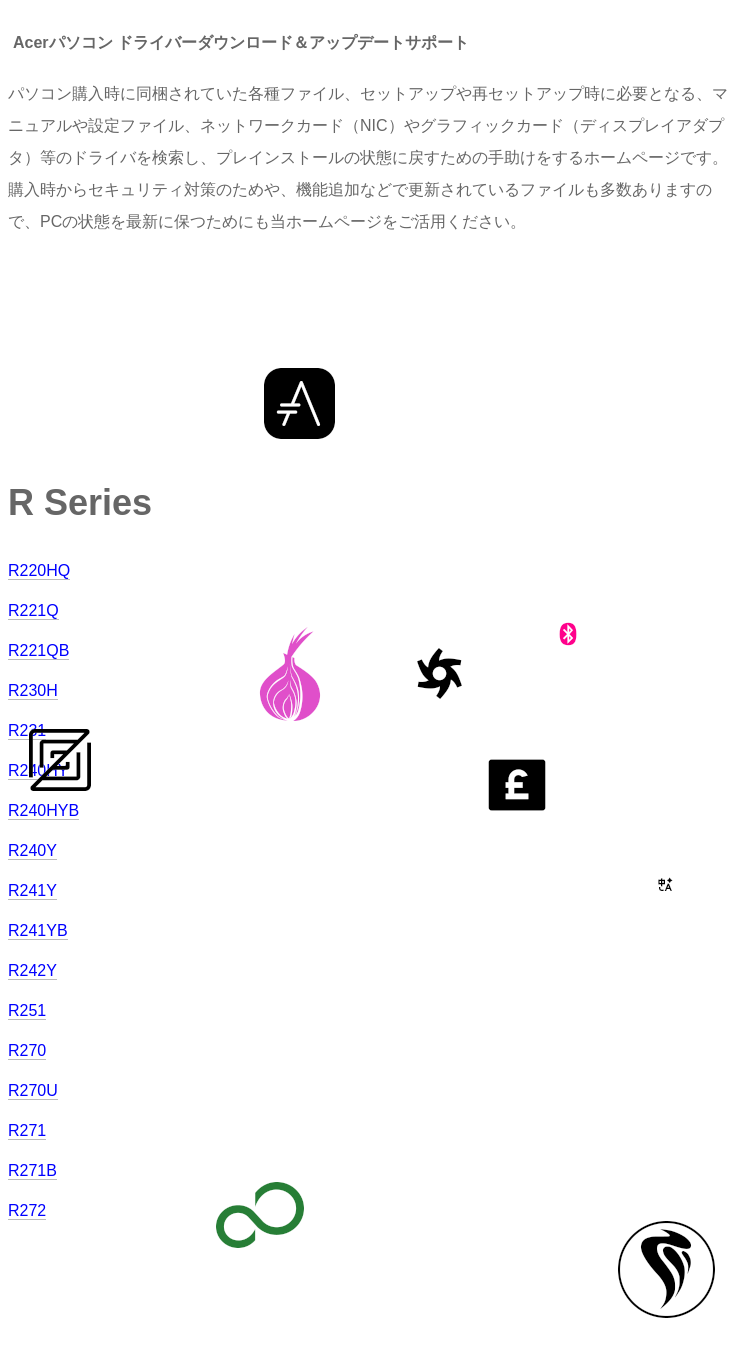  I want to click on open zed code editor, so click(60, 760).